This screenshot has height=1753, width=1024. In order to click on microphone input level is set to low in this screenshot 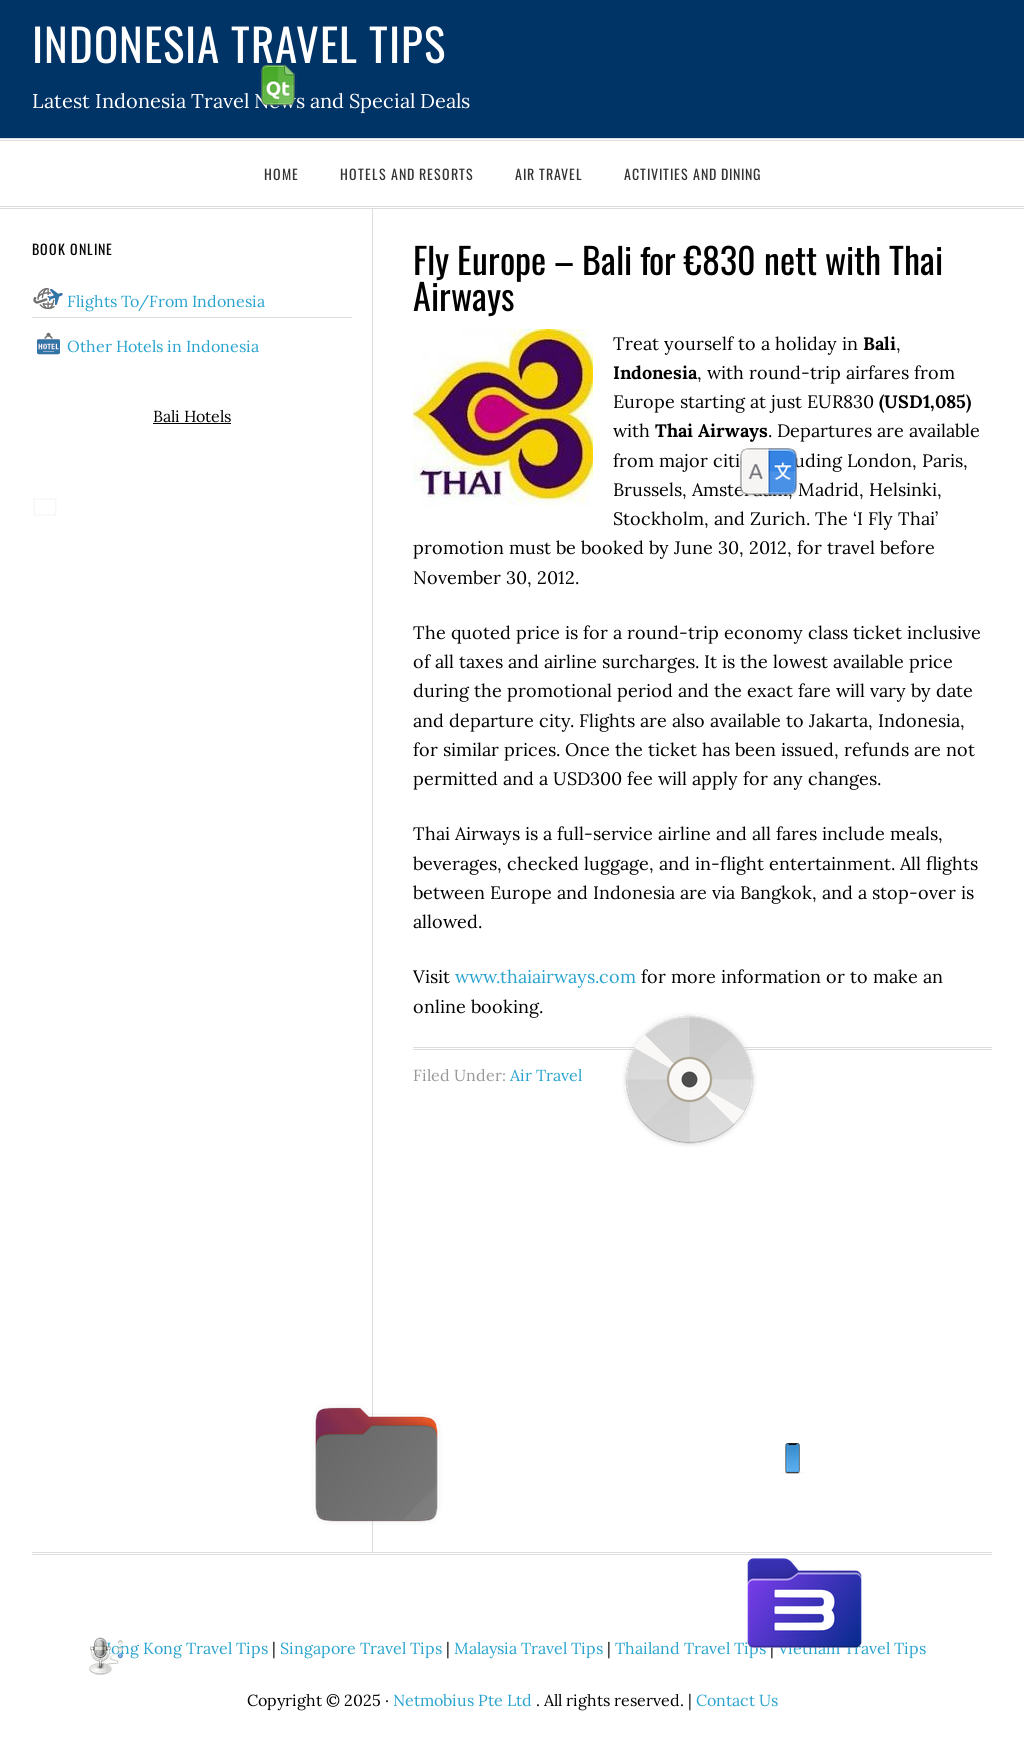, I will do `click(106, 1656)`.